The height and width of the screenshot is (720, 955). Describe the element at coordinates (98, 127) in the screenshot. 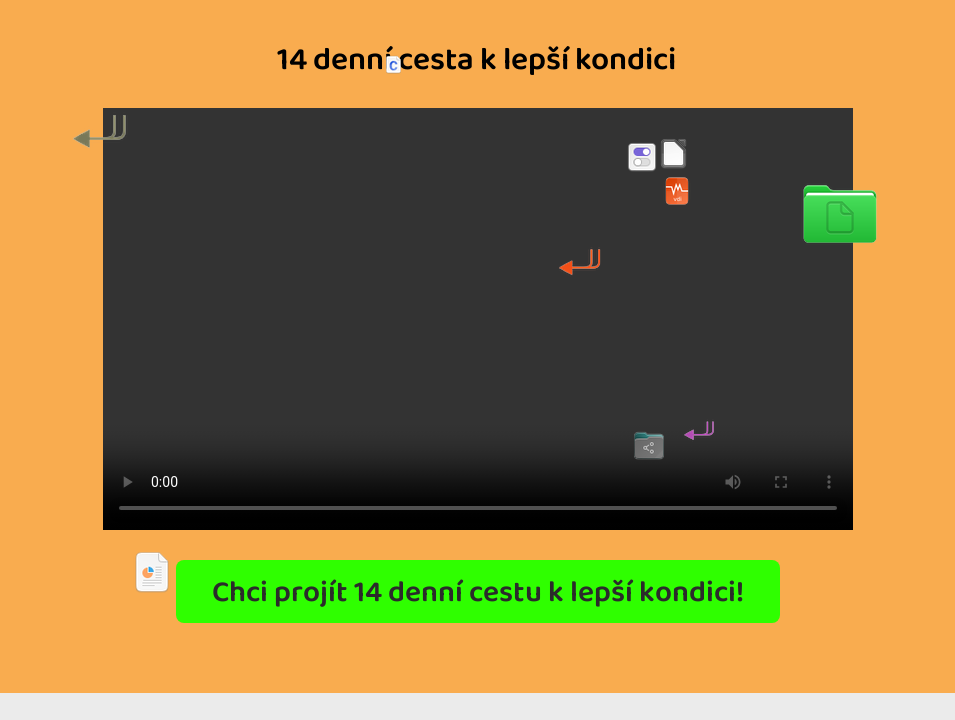

I see `reply to all recipients of an email` at that location.